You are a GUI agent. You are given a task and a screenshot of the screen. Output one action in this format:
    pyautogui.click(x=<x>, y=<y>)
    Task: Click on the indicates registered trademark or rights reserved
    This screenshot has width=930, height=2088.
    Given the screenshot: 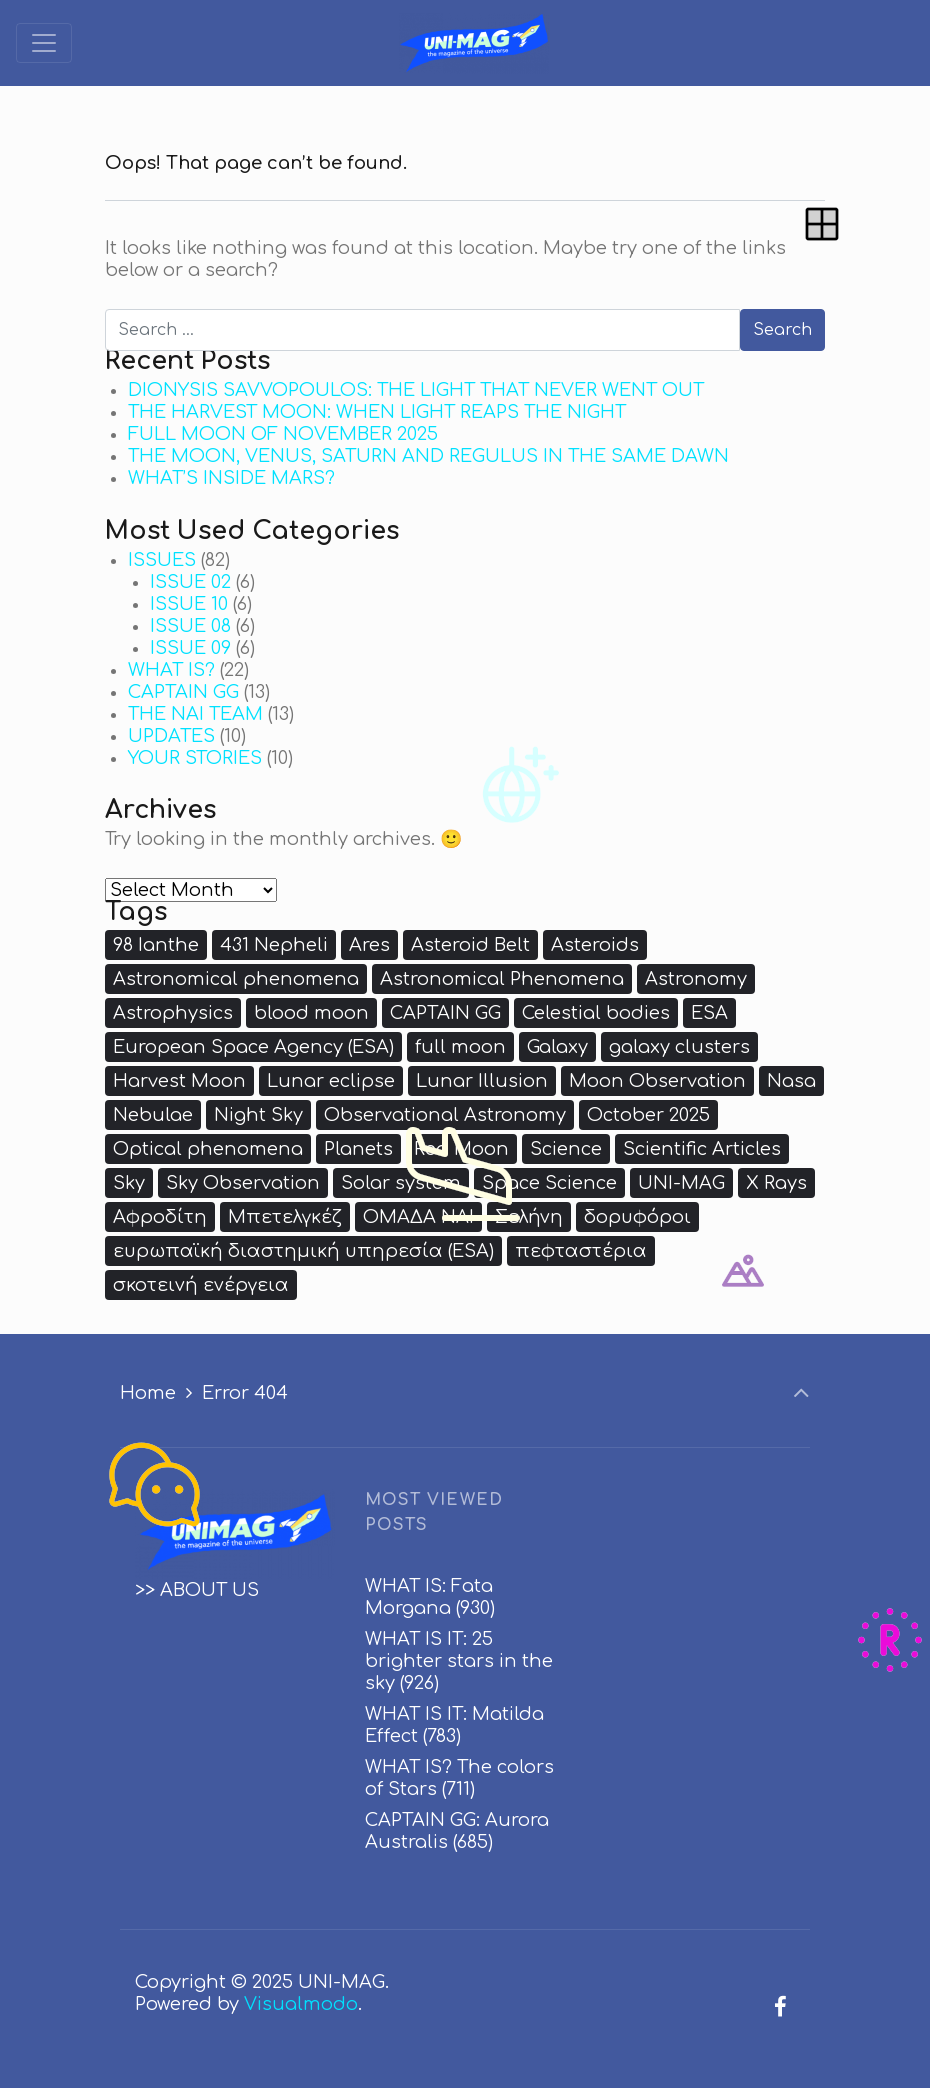 What is the action you would take?
    pyautogui.click(x=890, y=1640)
    